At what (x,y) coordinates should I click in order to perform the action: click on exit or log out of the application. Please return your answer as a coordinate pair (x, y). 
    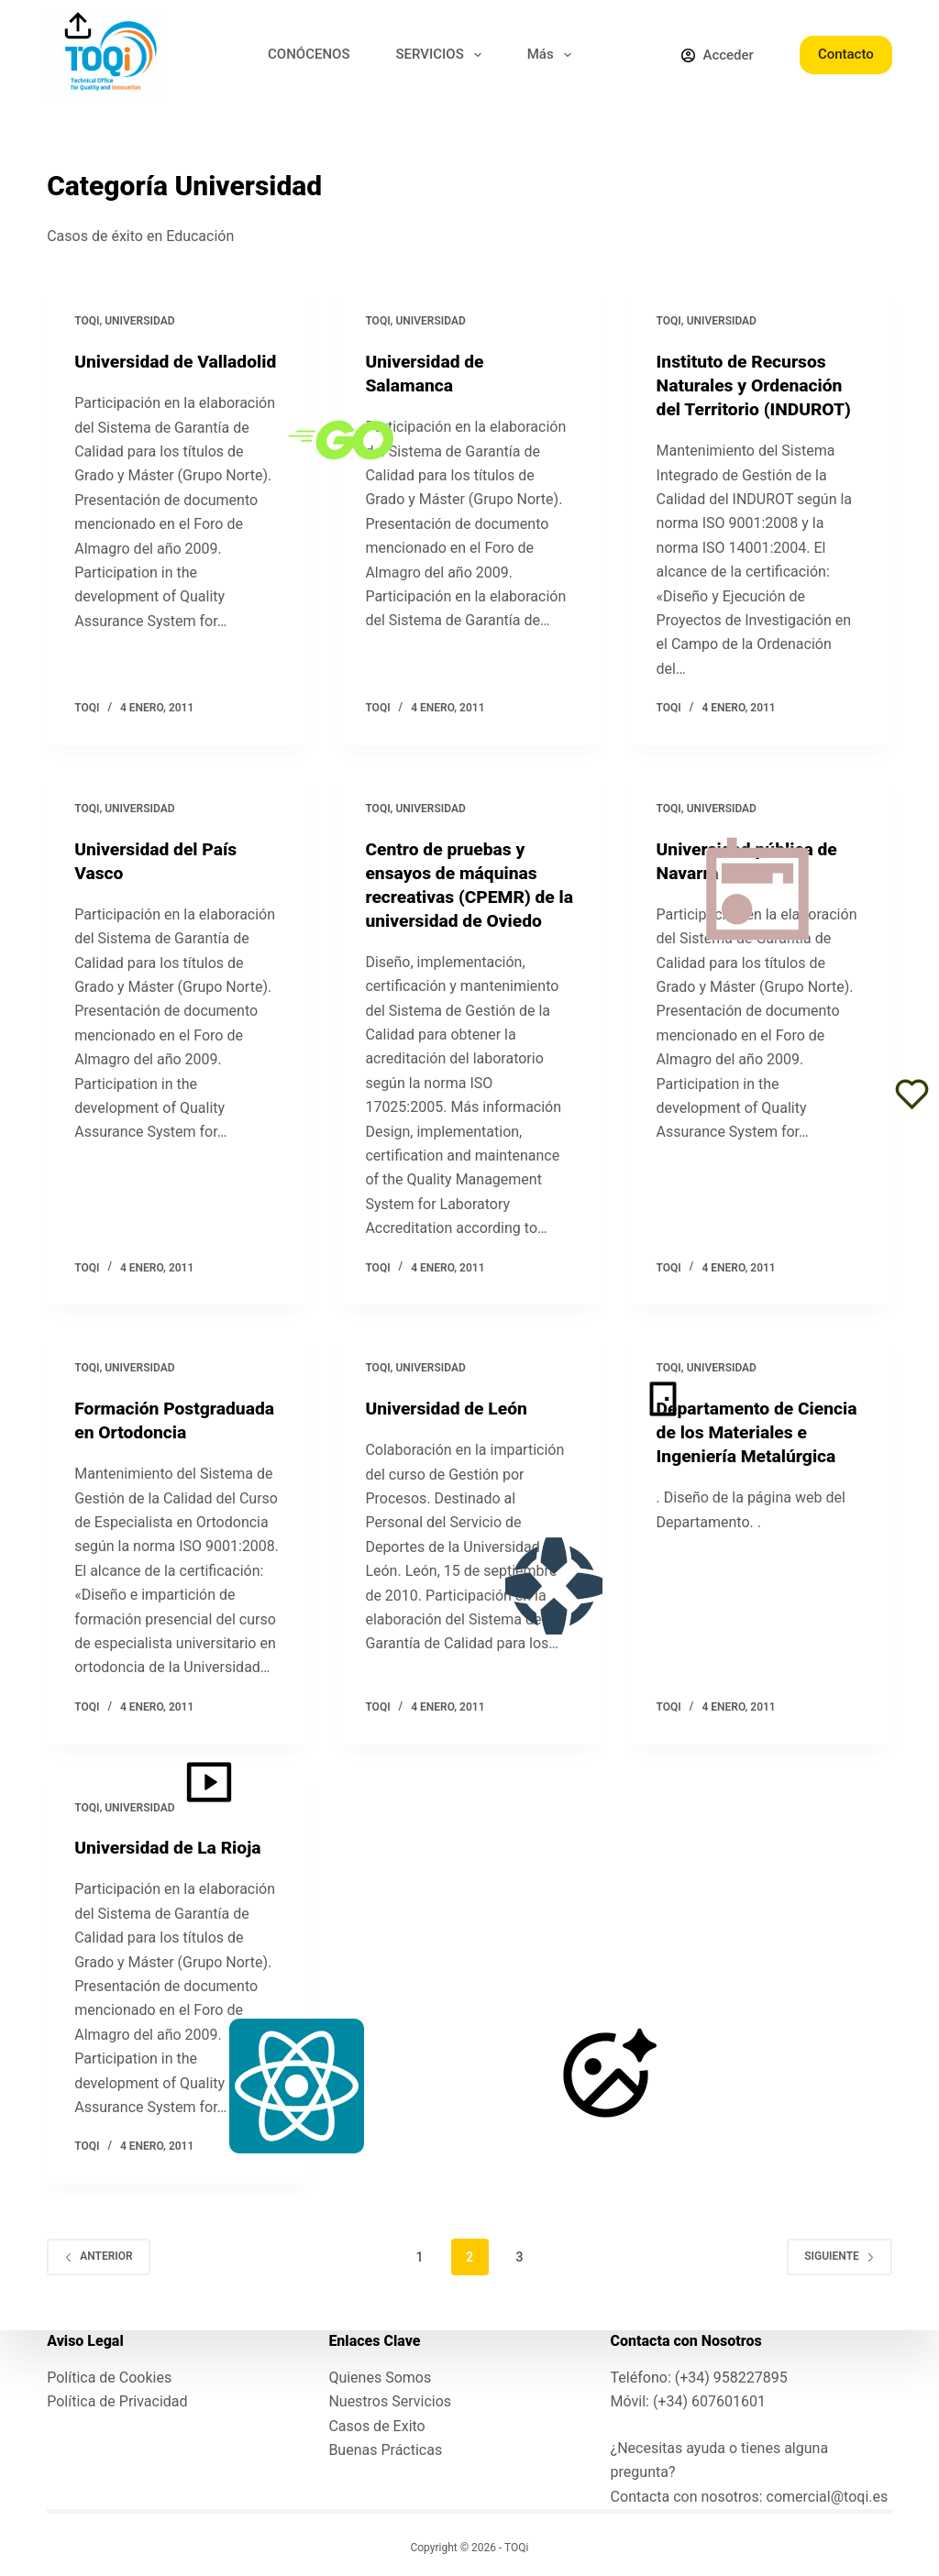
    Looking at the image, I should click on (663, 1399).